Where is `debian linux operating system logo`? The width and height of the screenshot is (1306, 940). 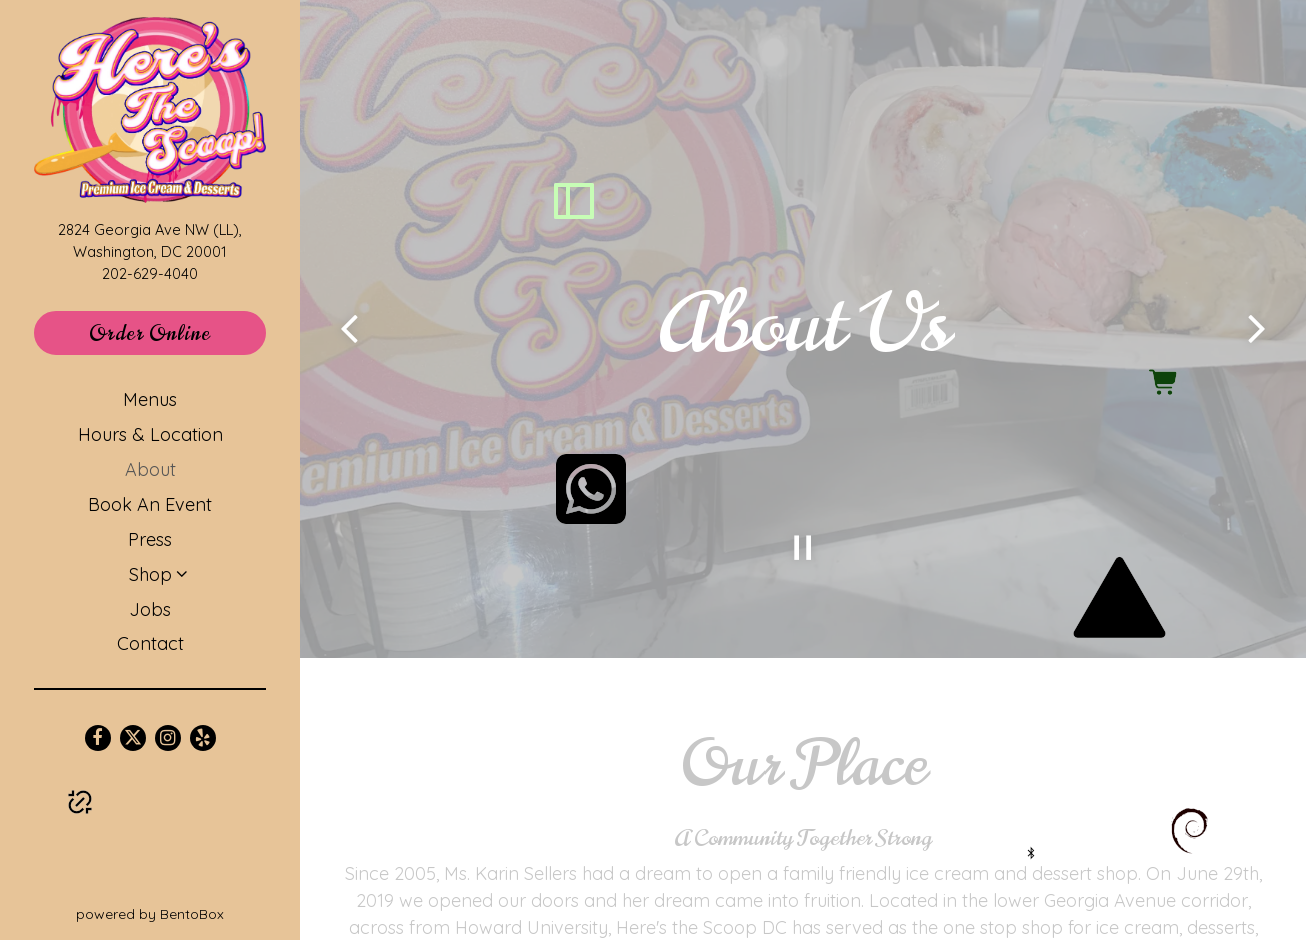 debian linux operating system logo is located at coordinates (1189, 830).